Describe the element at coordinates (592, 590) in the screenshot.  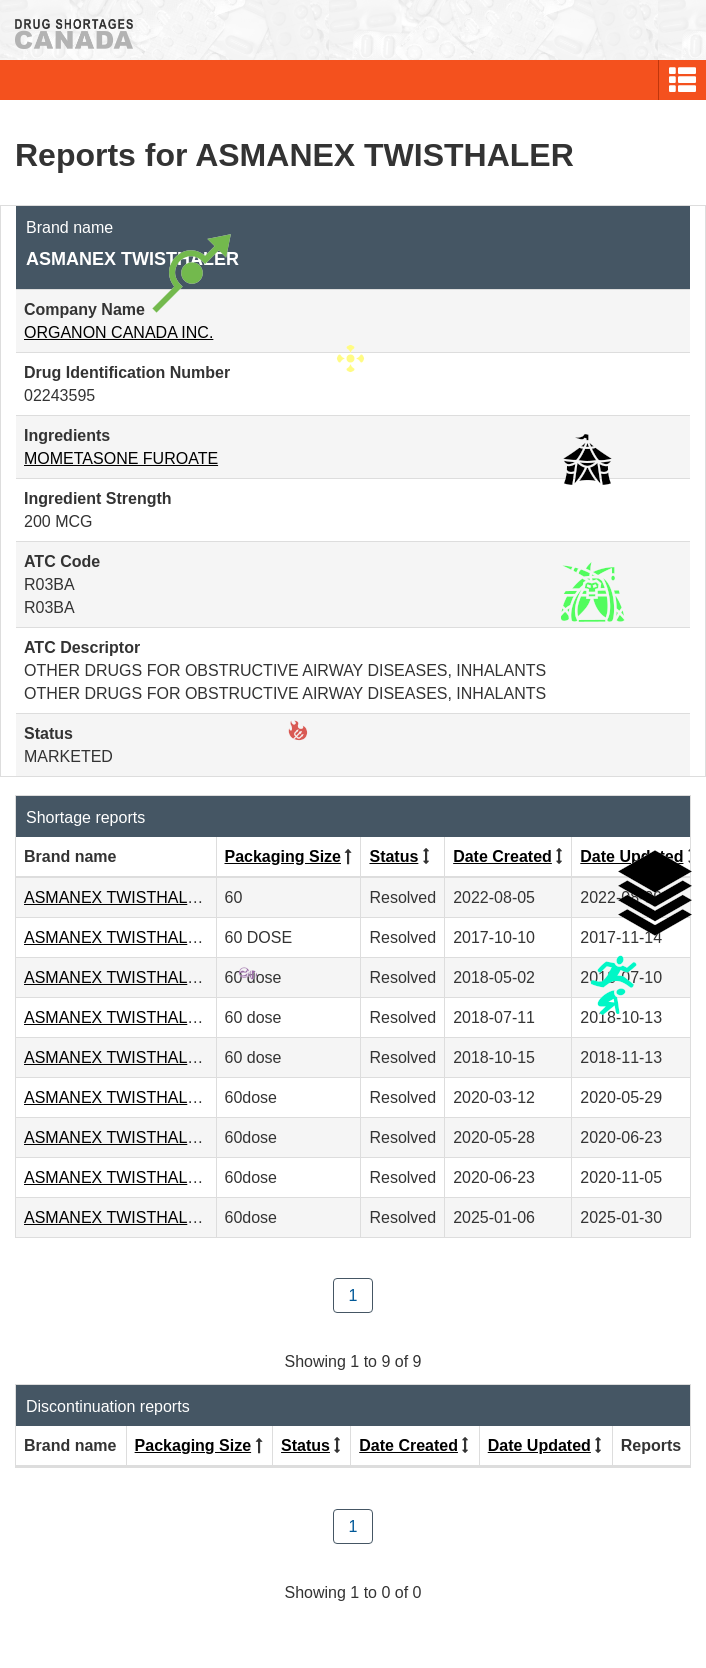
I see `access goblin camp location in game` at that location.